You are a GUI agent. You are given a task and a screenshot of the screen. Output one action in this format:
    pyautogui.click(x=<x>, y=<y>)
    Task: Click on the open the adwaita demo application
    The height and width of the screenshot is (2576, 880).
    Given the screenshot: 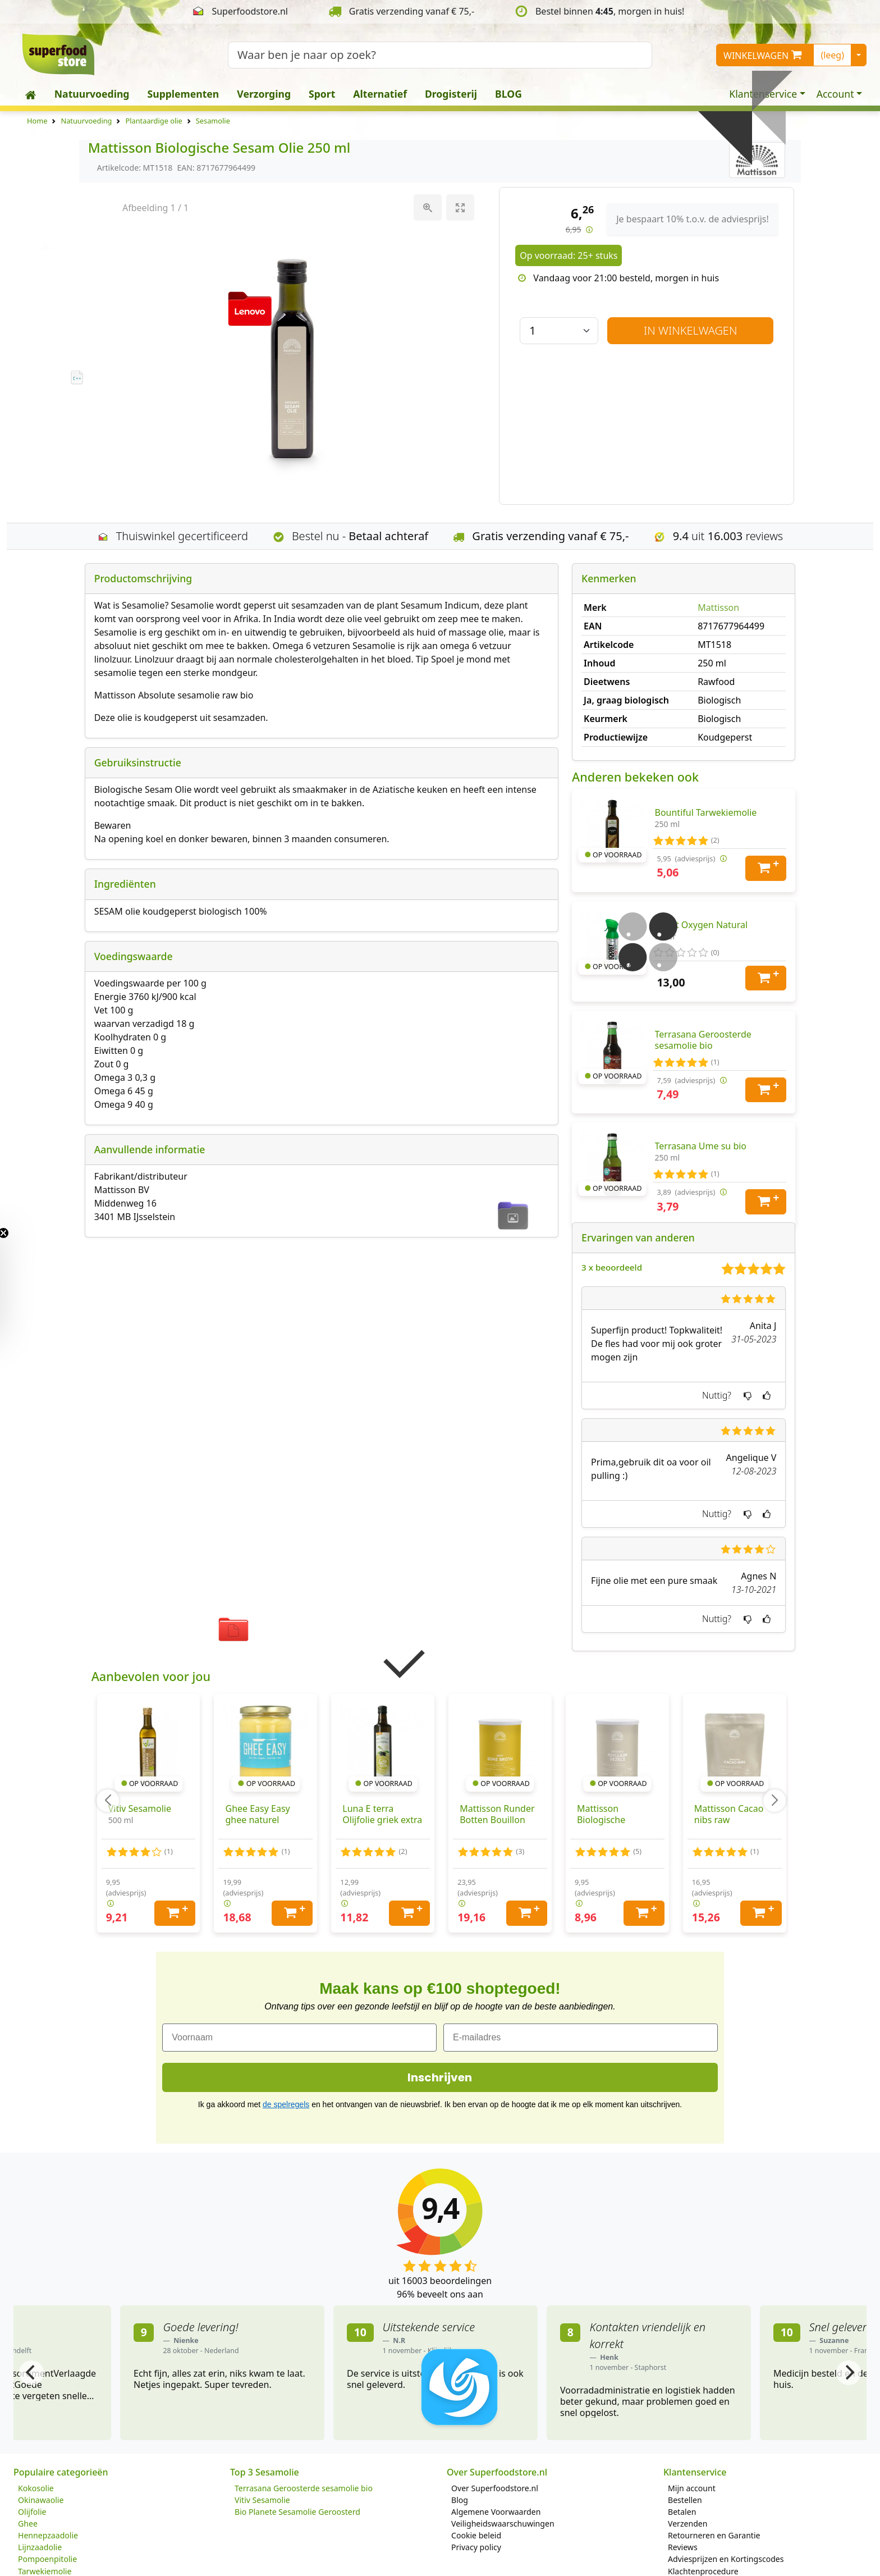 What is the action you would take?
    pyautogui.click(x=745, y=118)
    